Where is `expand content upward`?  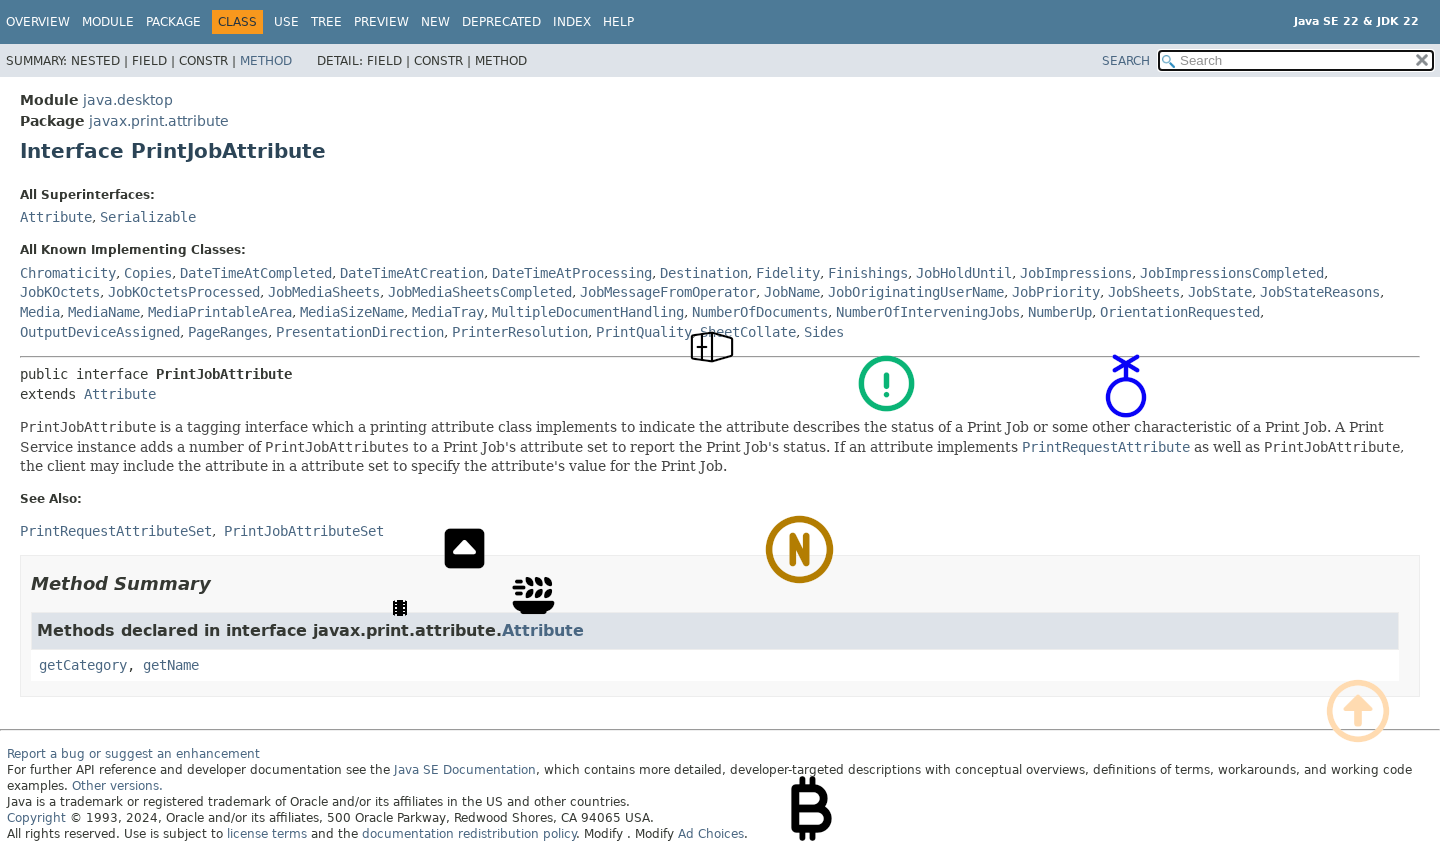 expand content upward is located at coordinates (464, 548).